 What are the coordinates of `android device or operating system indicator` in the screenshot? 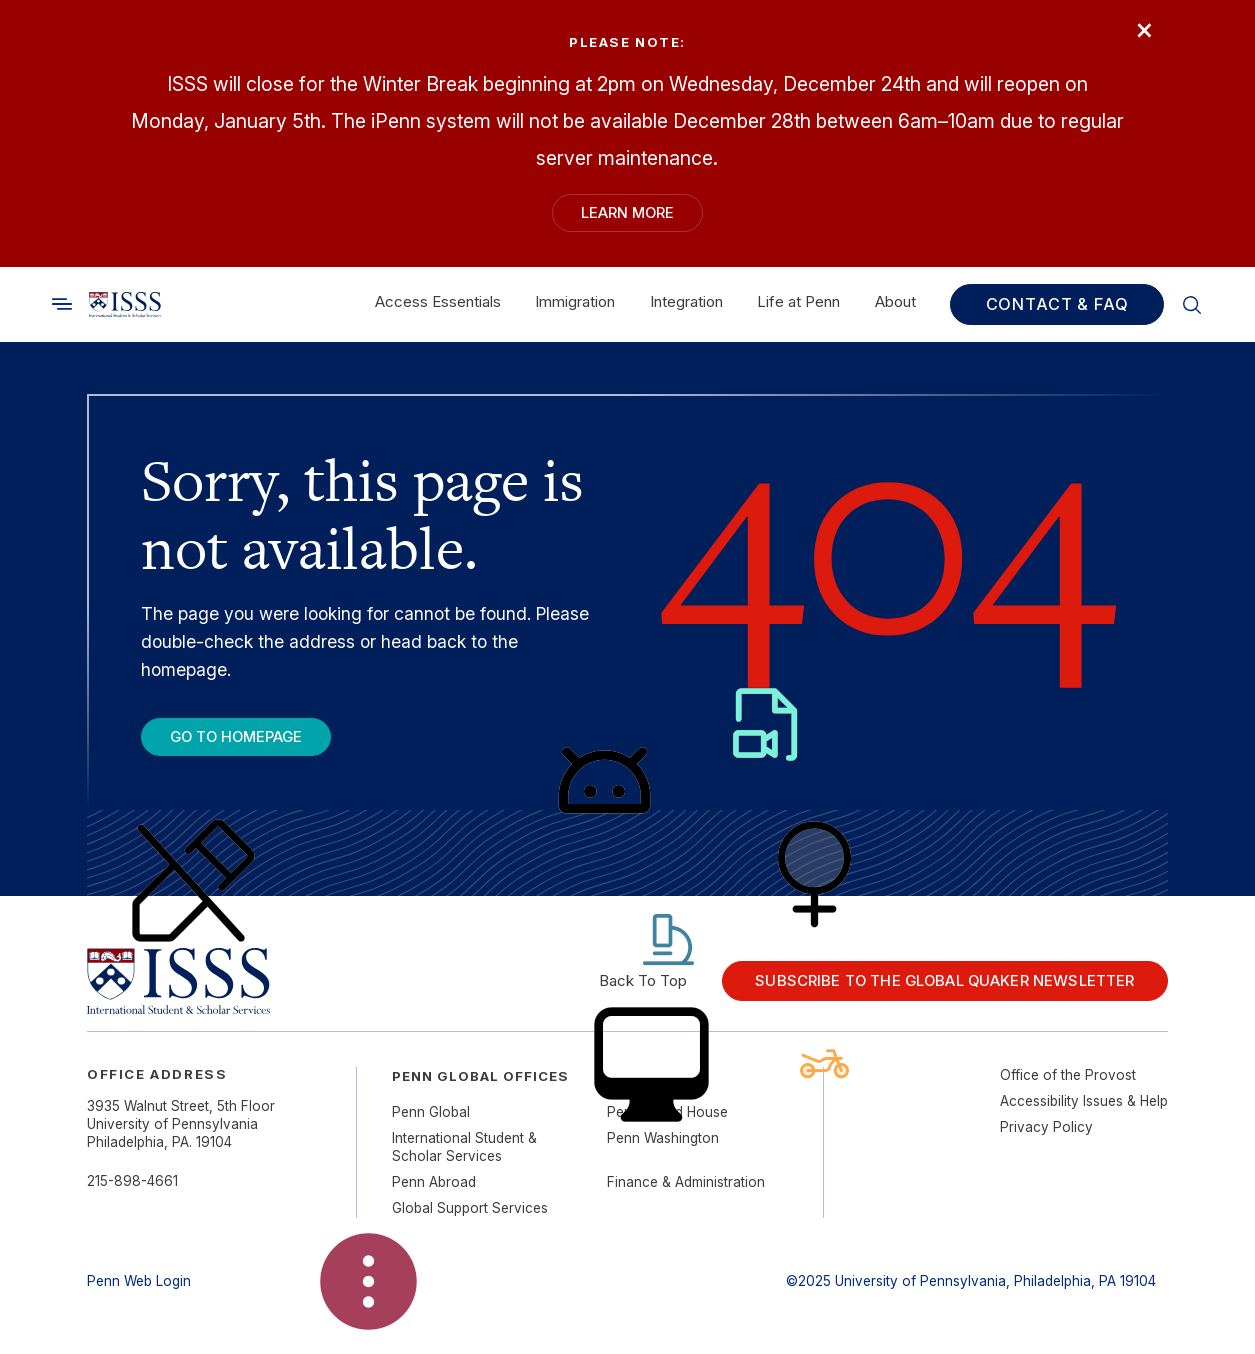 It's located at (604, 783).